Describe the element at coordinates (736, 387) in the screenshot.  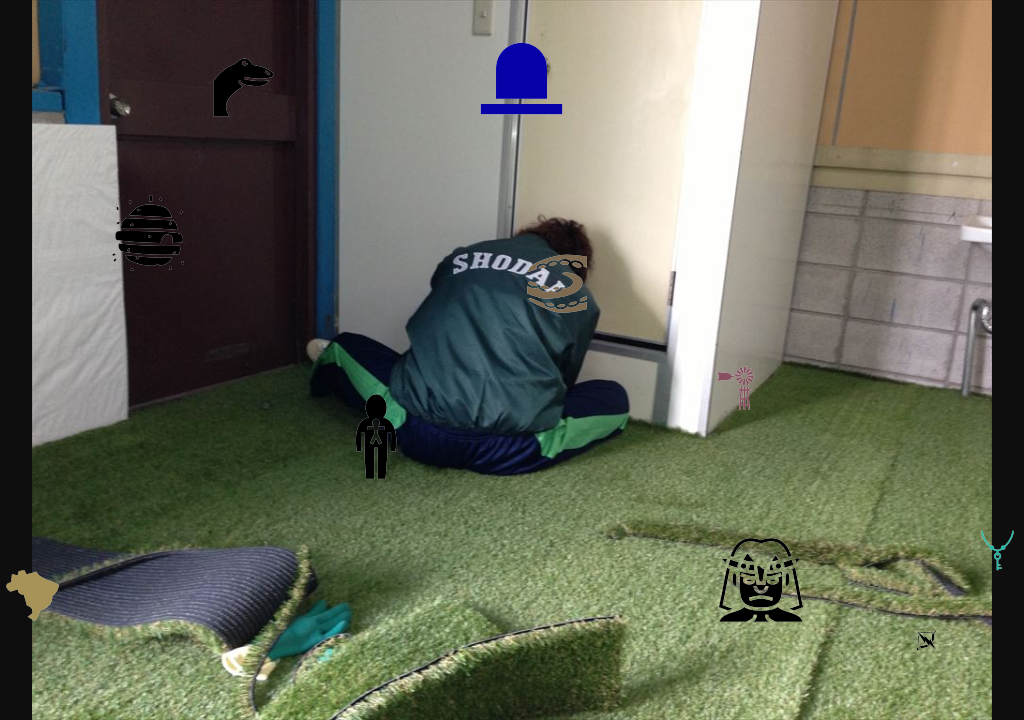
I see `windmill or wind pump structure icon` at that location.